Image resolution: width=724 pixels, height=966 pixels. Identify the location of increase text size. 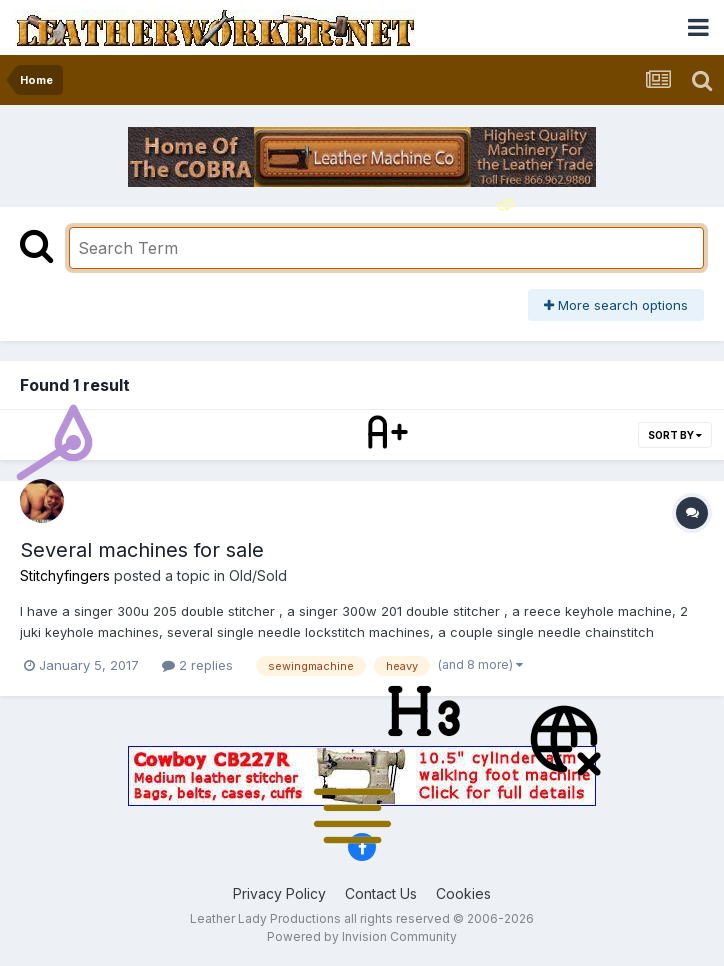
(387, 432).